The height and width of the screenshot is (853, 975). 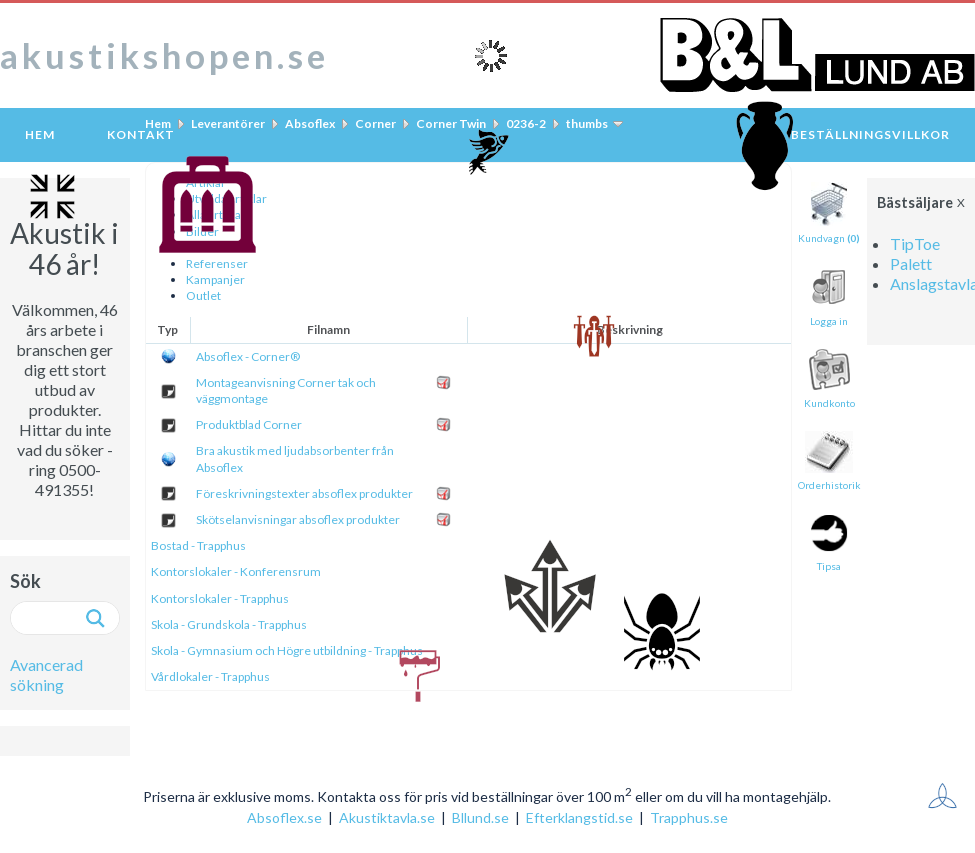 What do you see at coordinates (662, 631) in the screenshot?
I see `indicates spider or arachnid enemy type in game` at bounding box center [662, 631].